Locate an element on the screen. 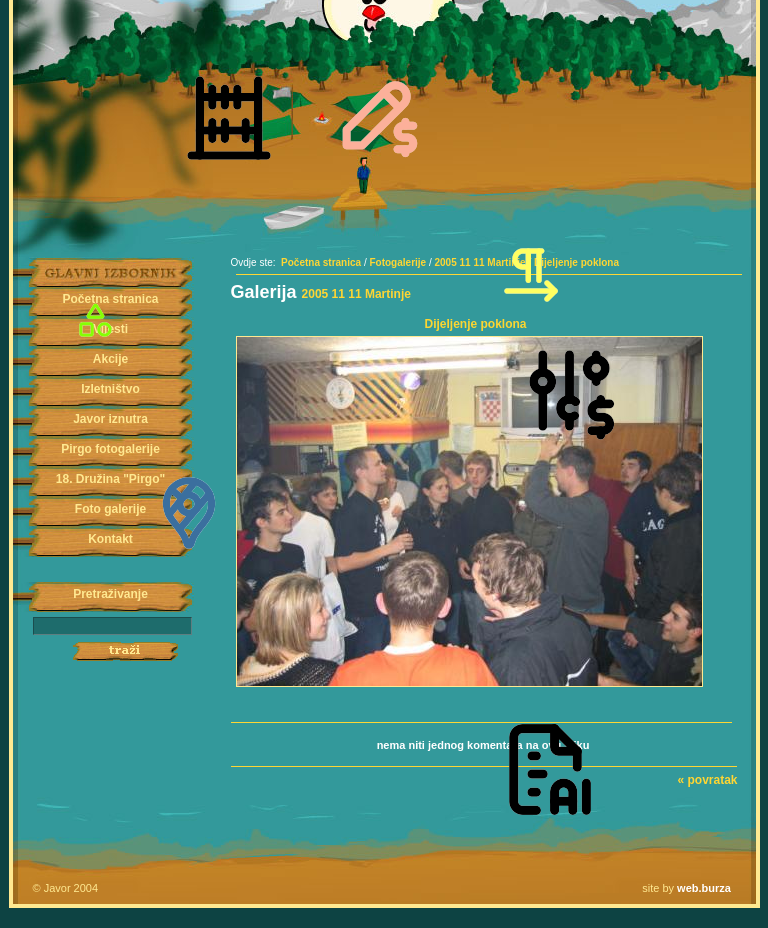 This screenshot has height=928, width=768. edit pricing or cost information is located at coordinates (378, 114).